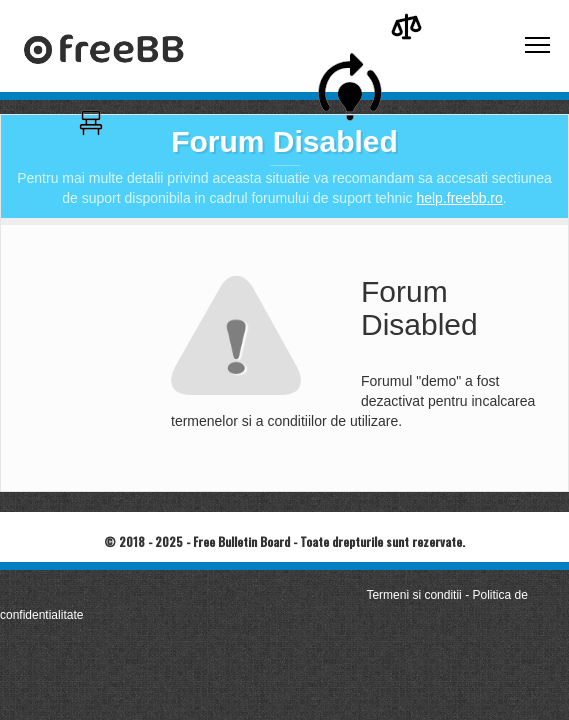  What do you see at coordinates (406, 26) in the screenshot?
I see `access legal terms or policies` at bounding box center [406, 26].